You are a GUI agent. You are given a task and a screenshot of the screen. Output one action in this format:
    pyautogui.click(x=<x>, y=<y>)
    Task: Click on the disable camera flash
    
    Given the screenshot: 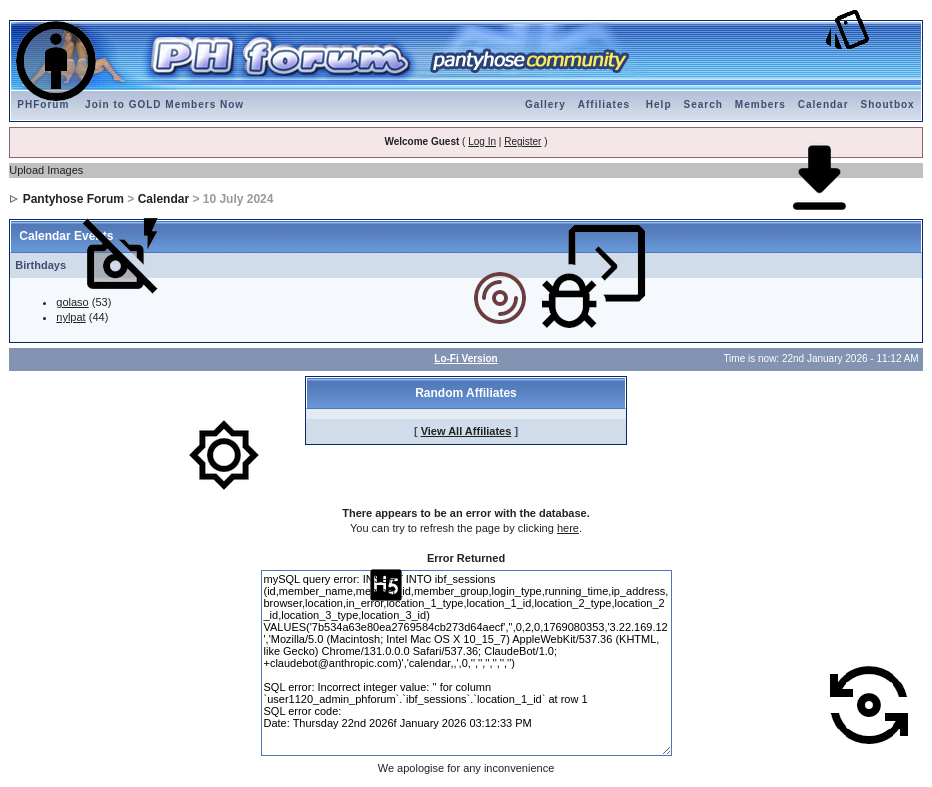 What is the action you would take?
    pyautogui.click(x=122, y=253)
    